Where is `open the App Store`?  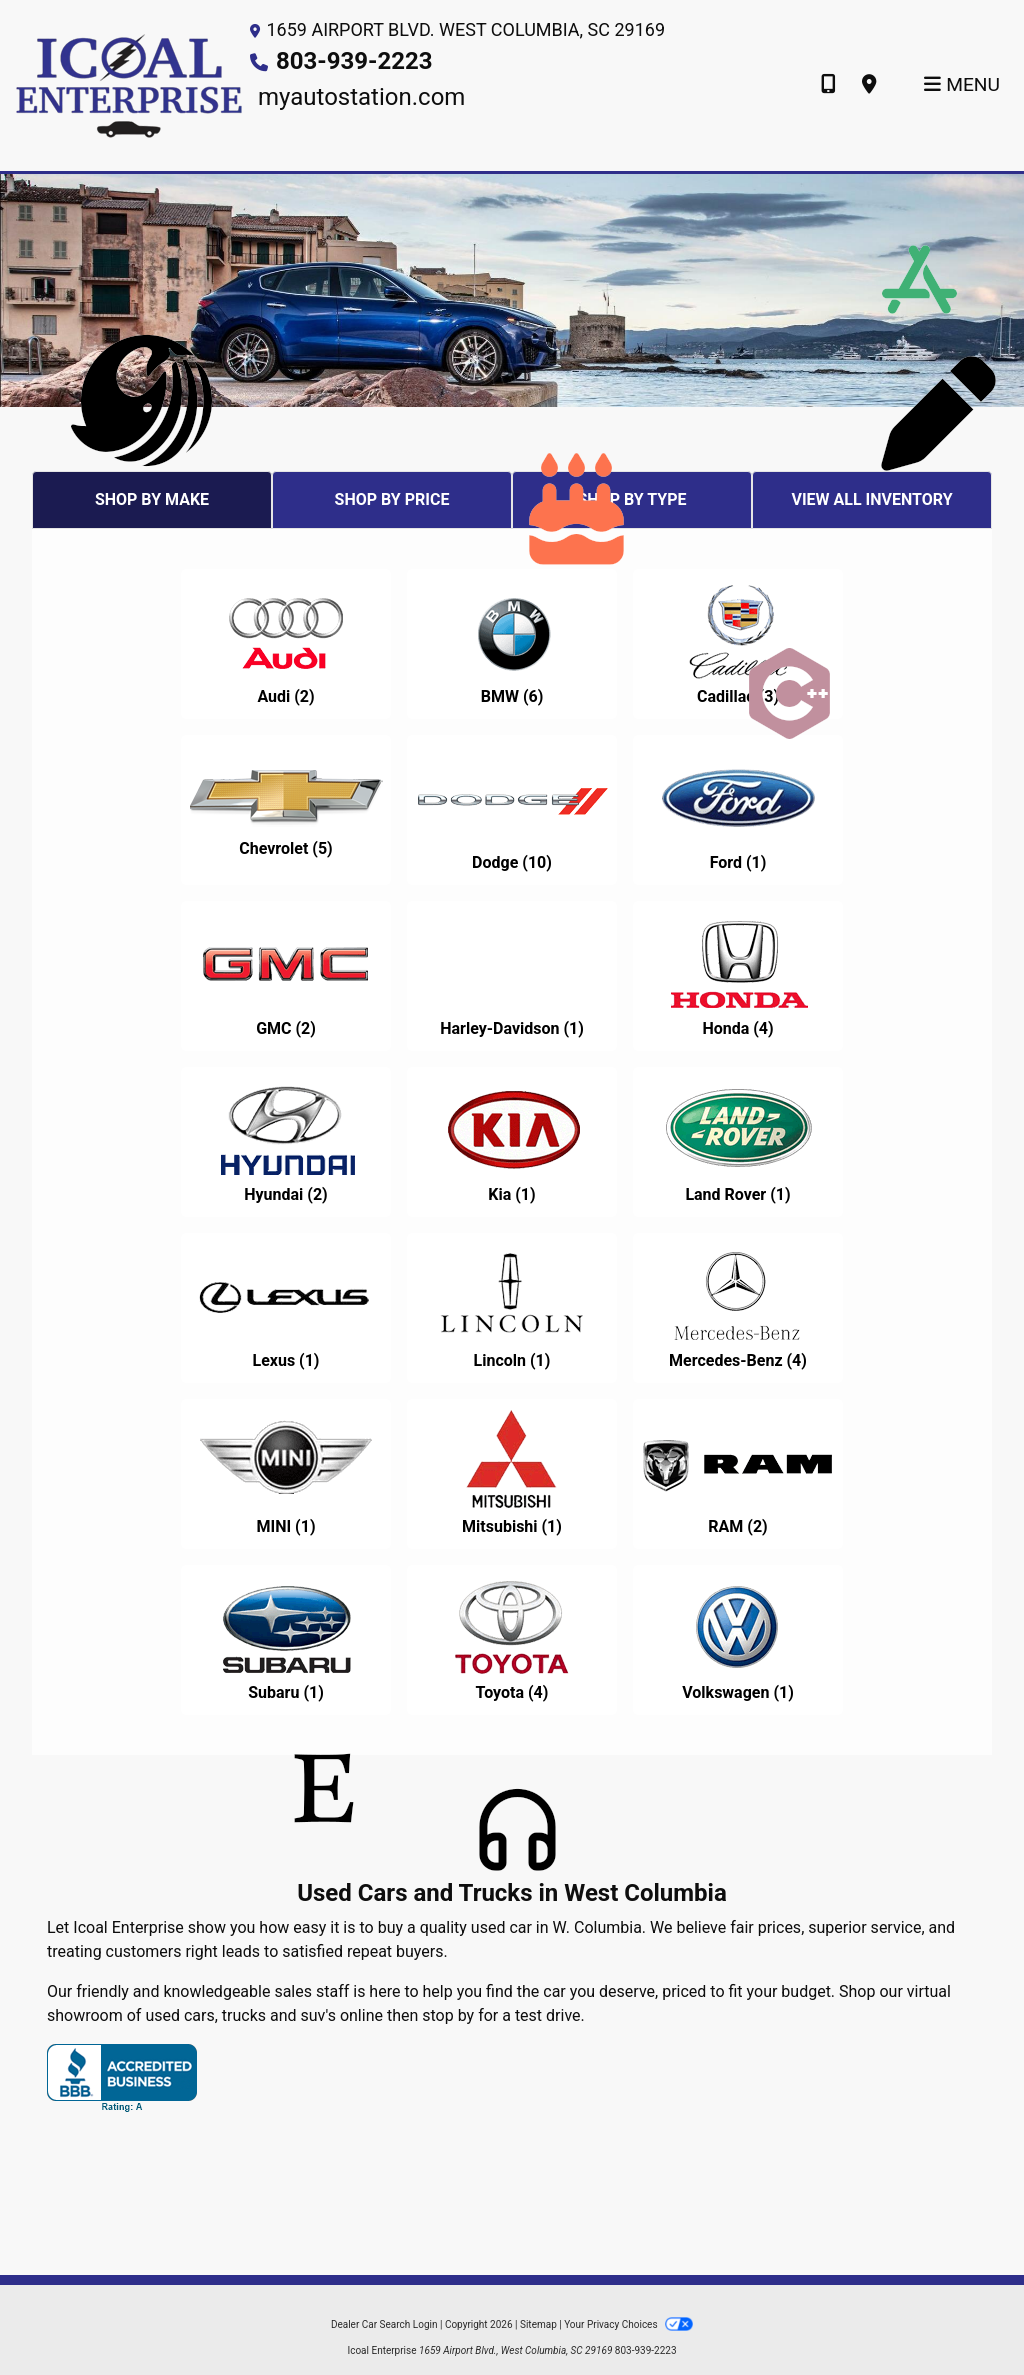
open the App Store is located at coordinates (919, 279).